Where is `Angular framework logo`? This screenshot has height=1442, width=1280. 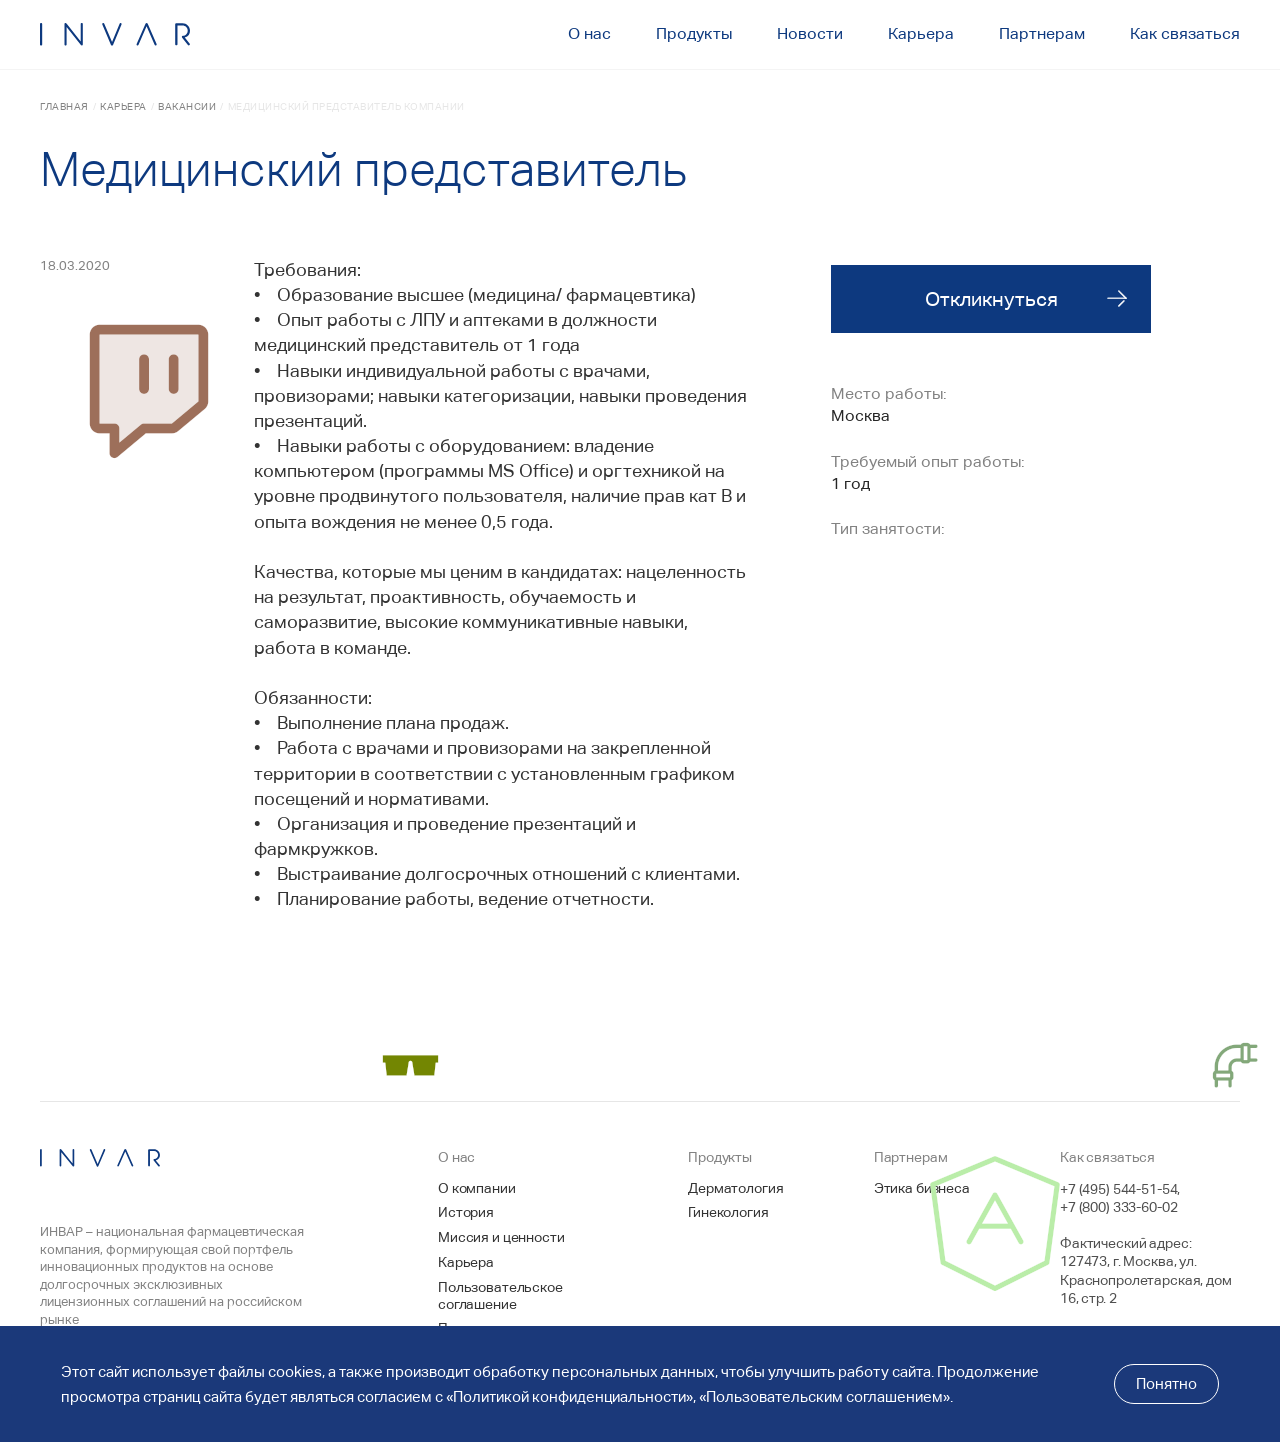
Angular framework logo is located at coordinates (995, 1221).